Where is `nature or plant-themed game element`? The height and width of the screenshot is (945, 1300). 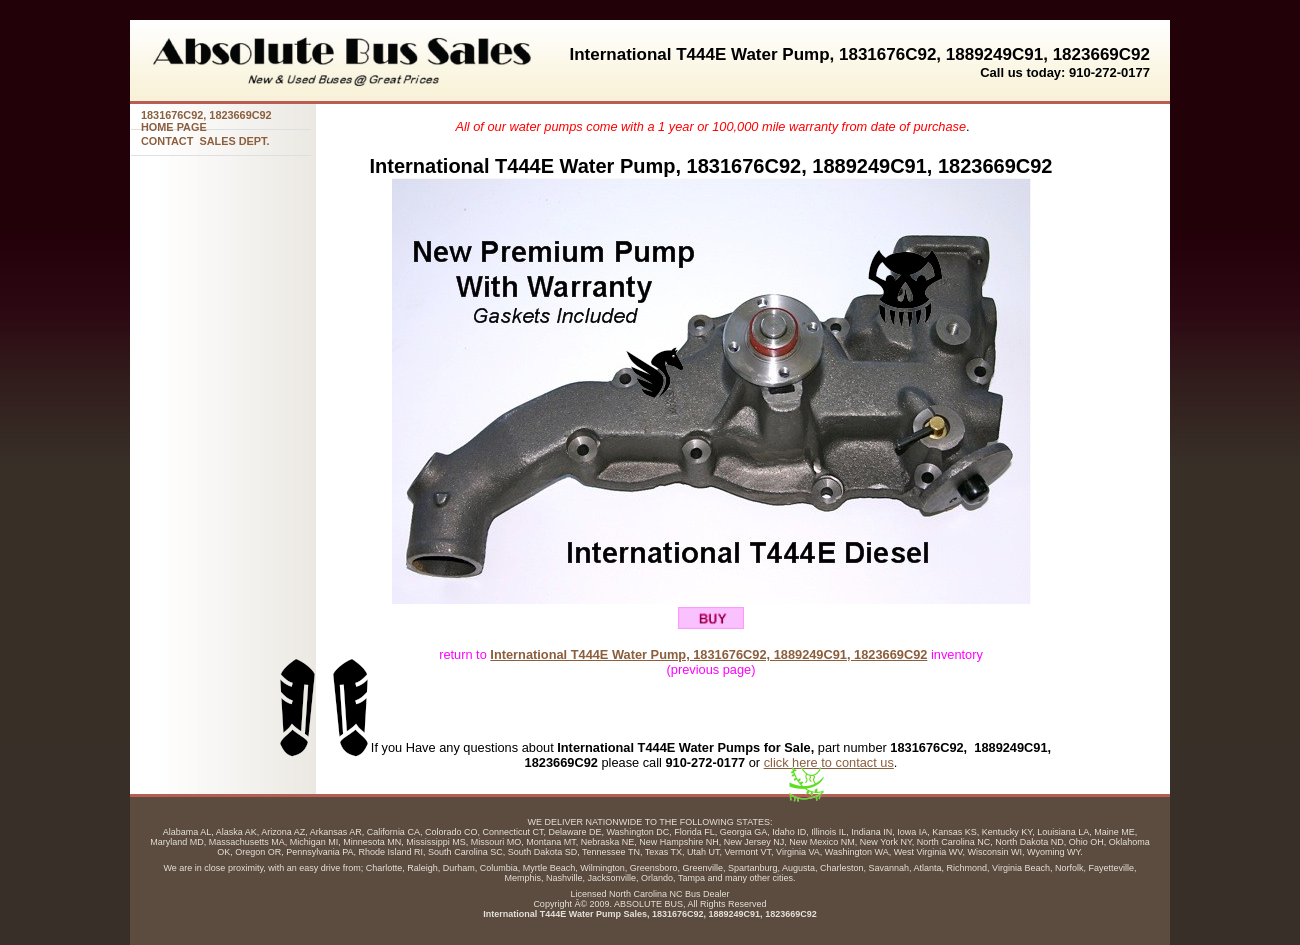 nature or plant-themed game element is located at coordinates (806, 784).